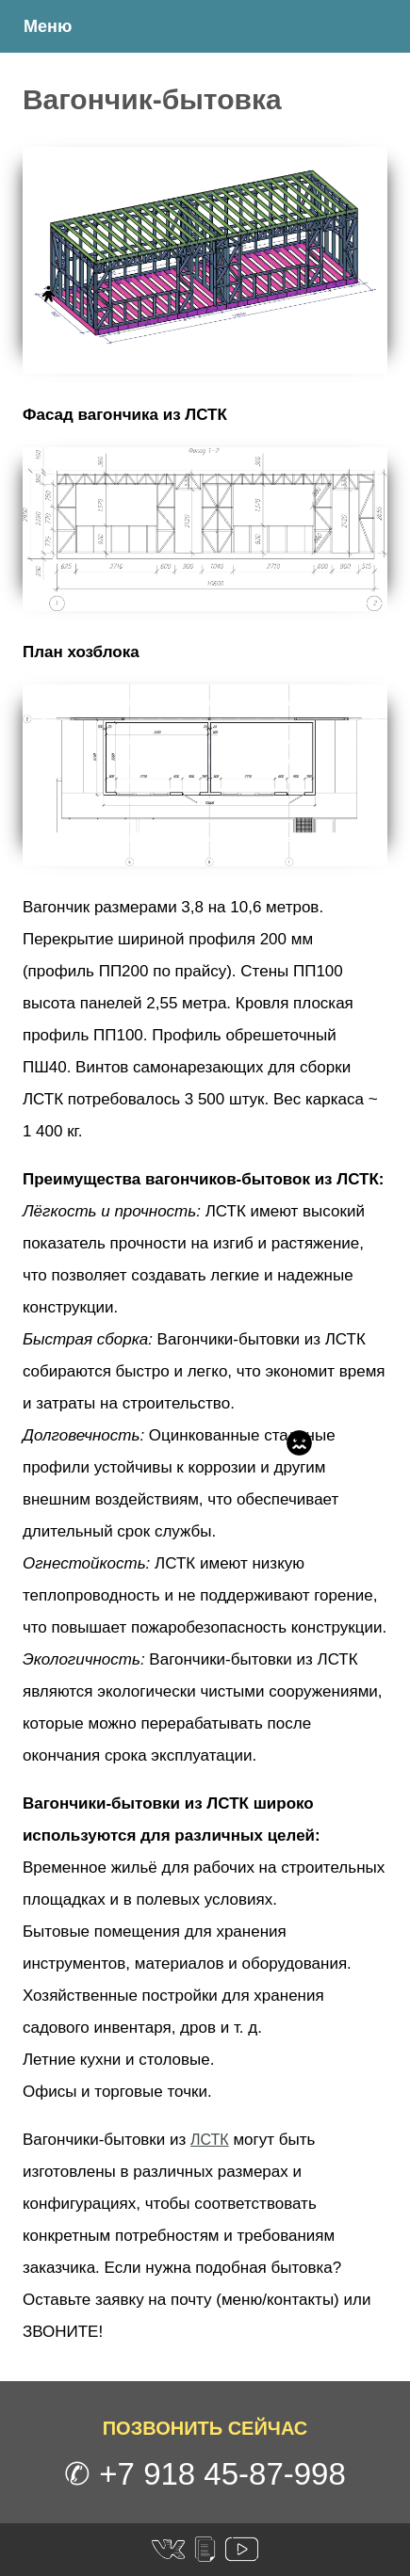 This screenshot has height=2576, width=410. Describe the element at coordinates (299, 1442) in the screenshot. I see `indicates a nervous or anxious status` at that location.